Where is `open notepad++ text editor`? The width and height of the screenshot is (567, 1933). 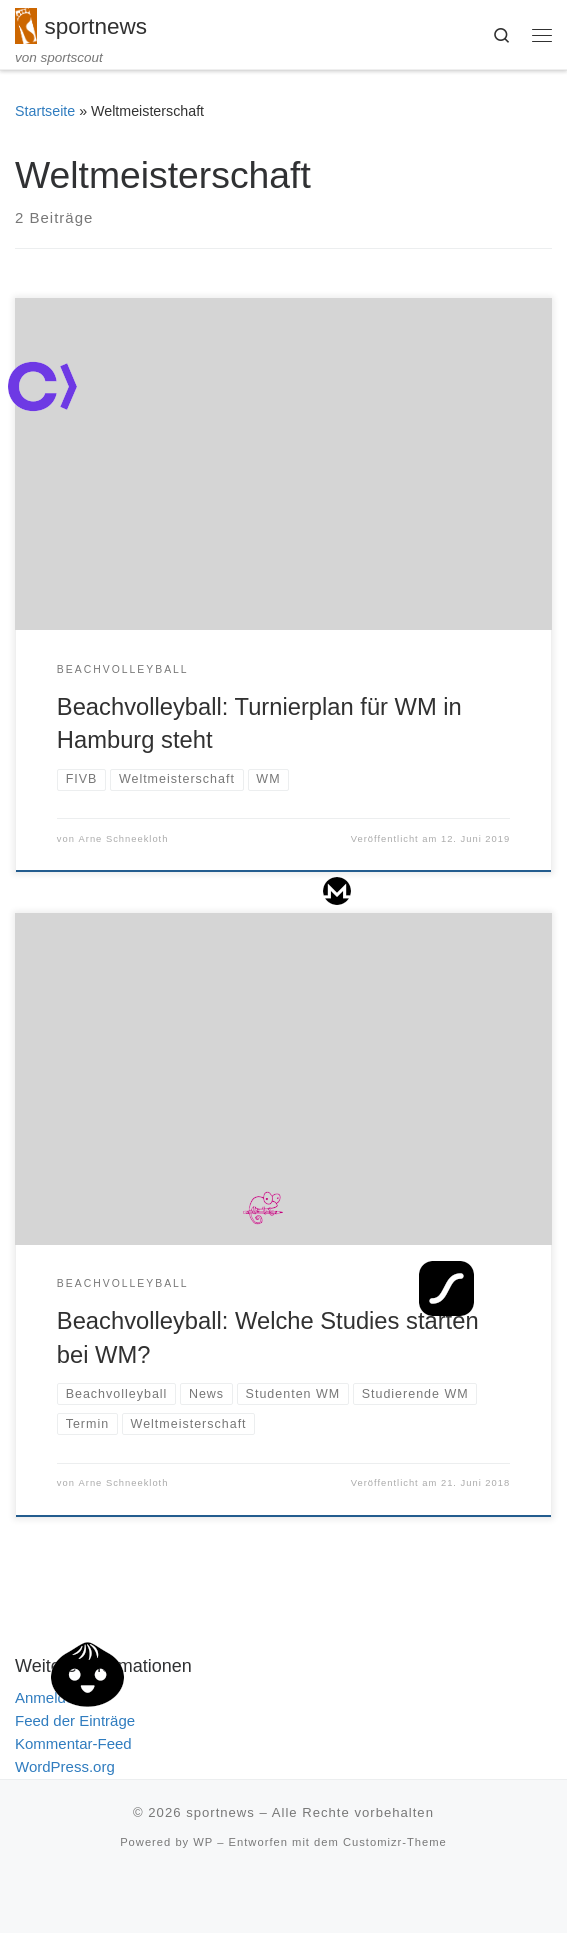 open notepad++ text editor is located at coordinates (263, 1208).